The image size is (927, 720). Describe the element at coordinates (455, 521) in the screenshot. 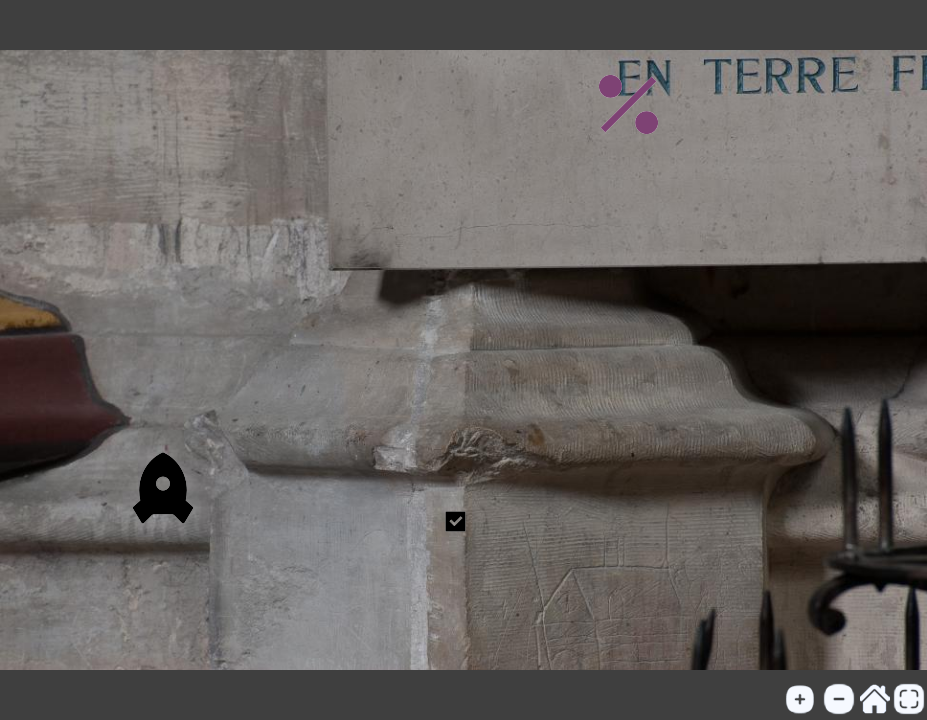

I see `indicates a selected or completed item` at that location.